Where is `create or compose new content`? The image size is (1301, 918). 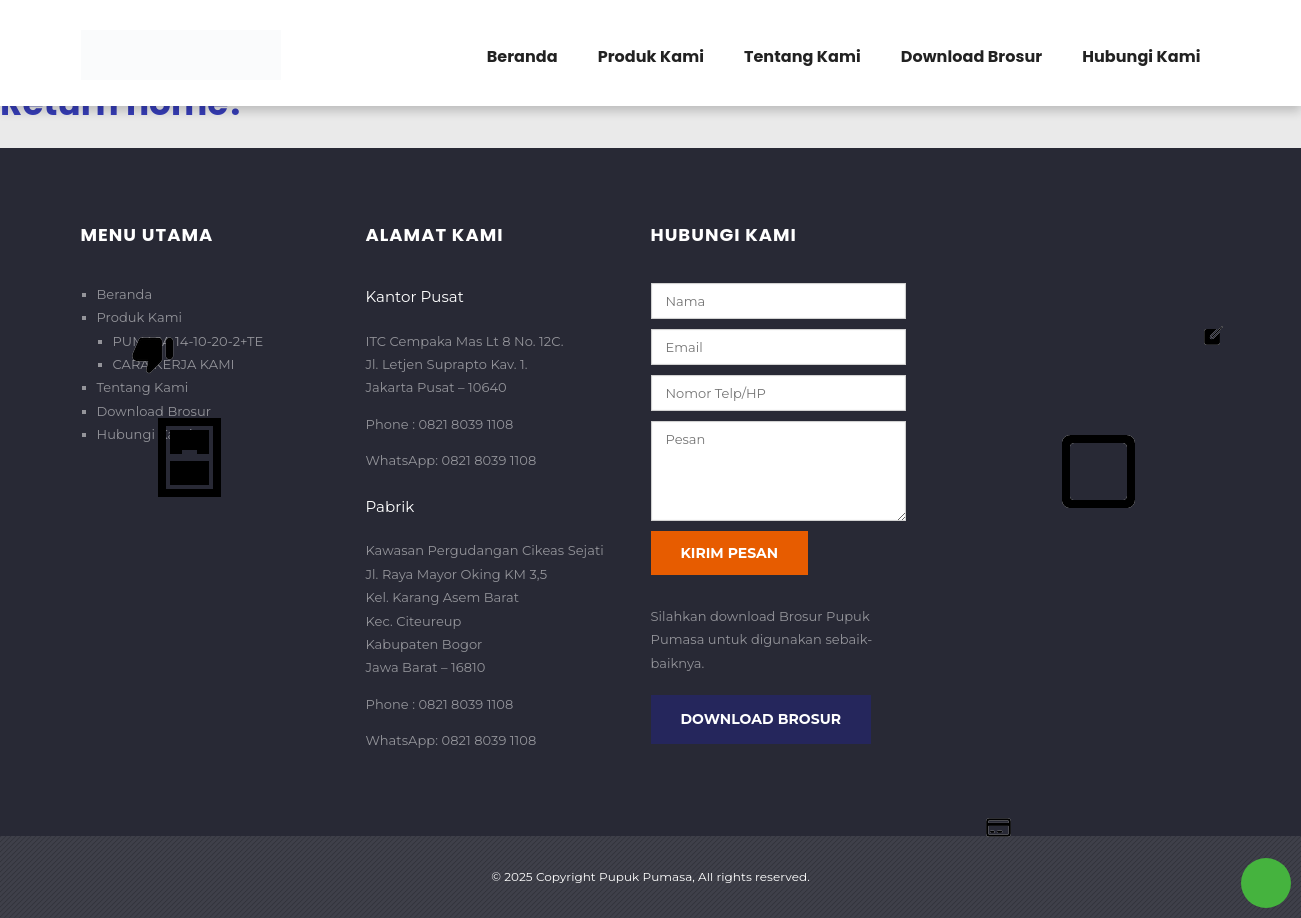
create or compose new content is located at coordinates (1213, 335).